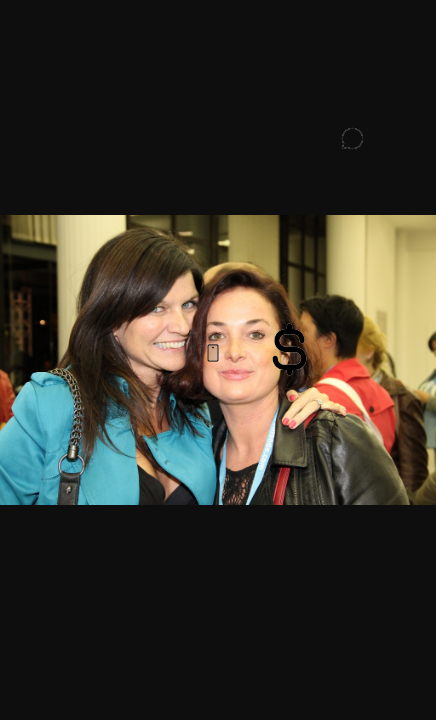  Describe the element at coordinates (289, 349) in the screenshot. I see `view account balance or financial information` at that location.